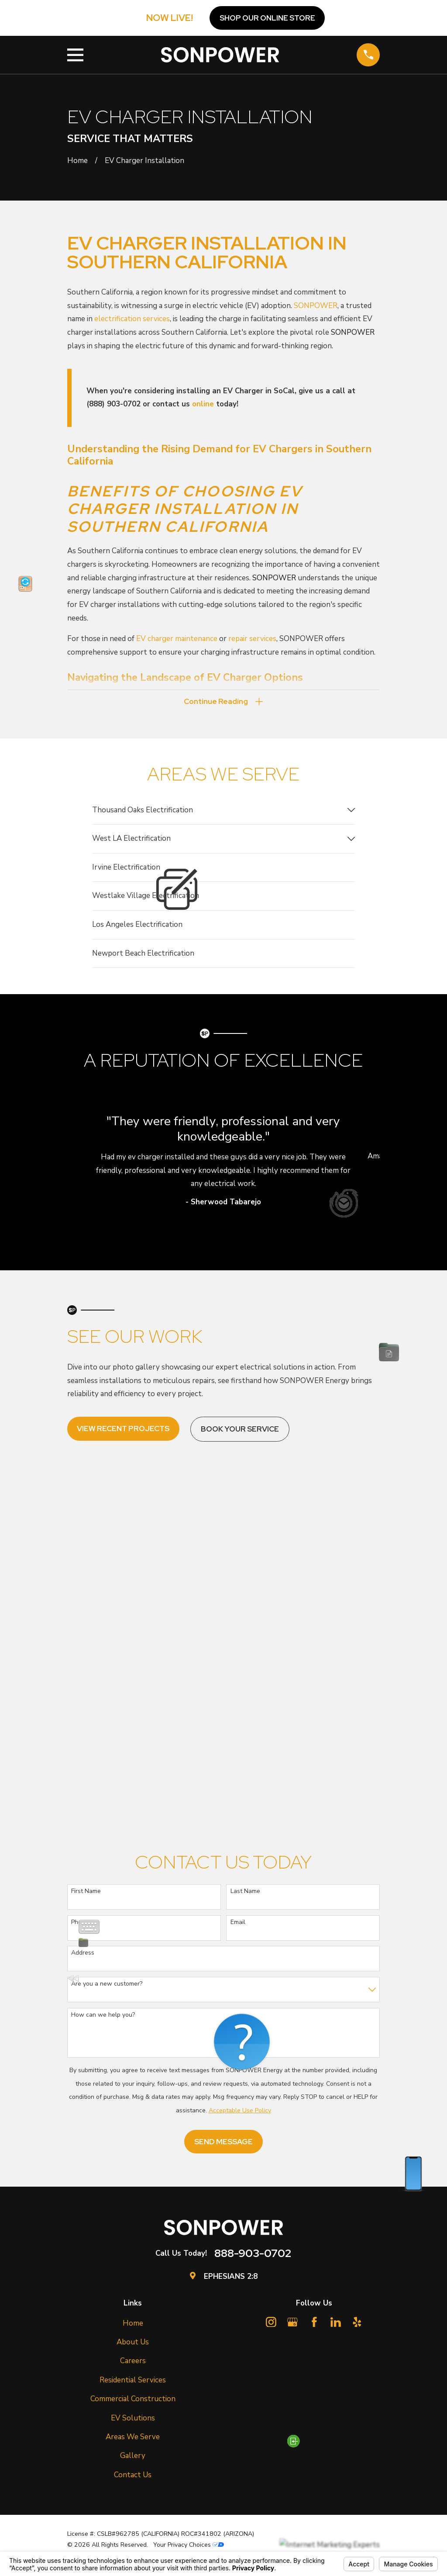  I want to click on log out of your account, so click(293, 2441).